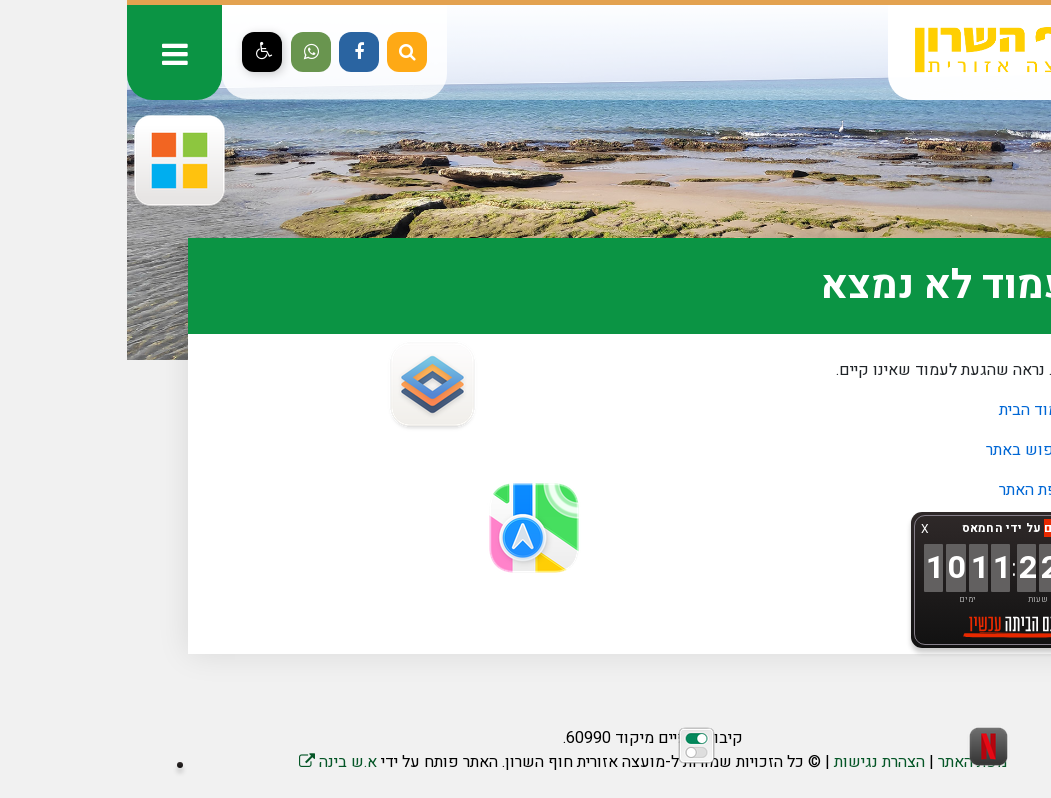  What do you see at coordinates (432, 384) in the screenshot?
I see `open ripcord messaging app` at bounding box center [432, 384].